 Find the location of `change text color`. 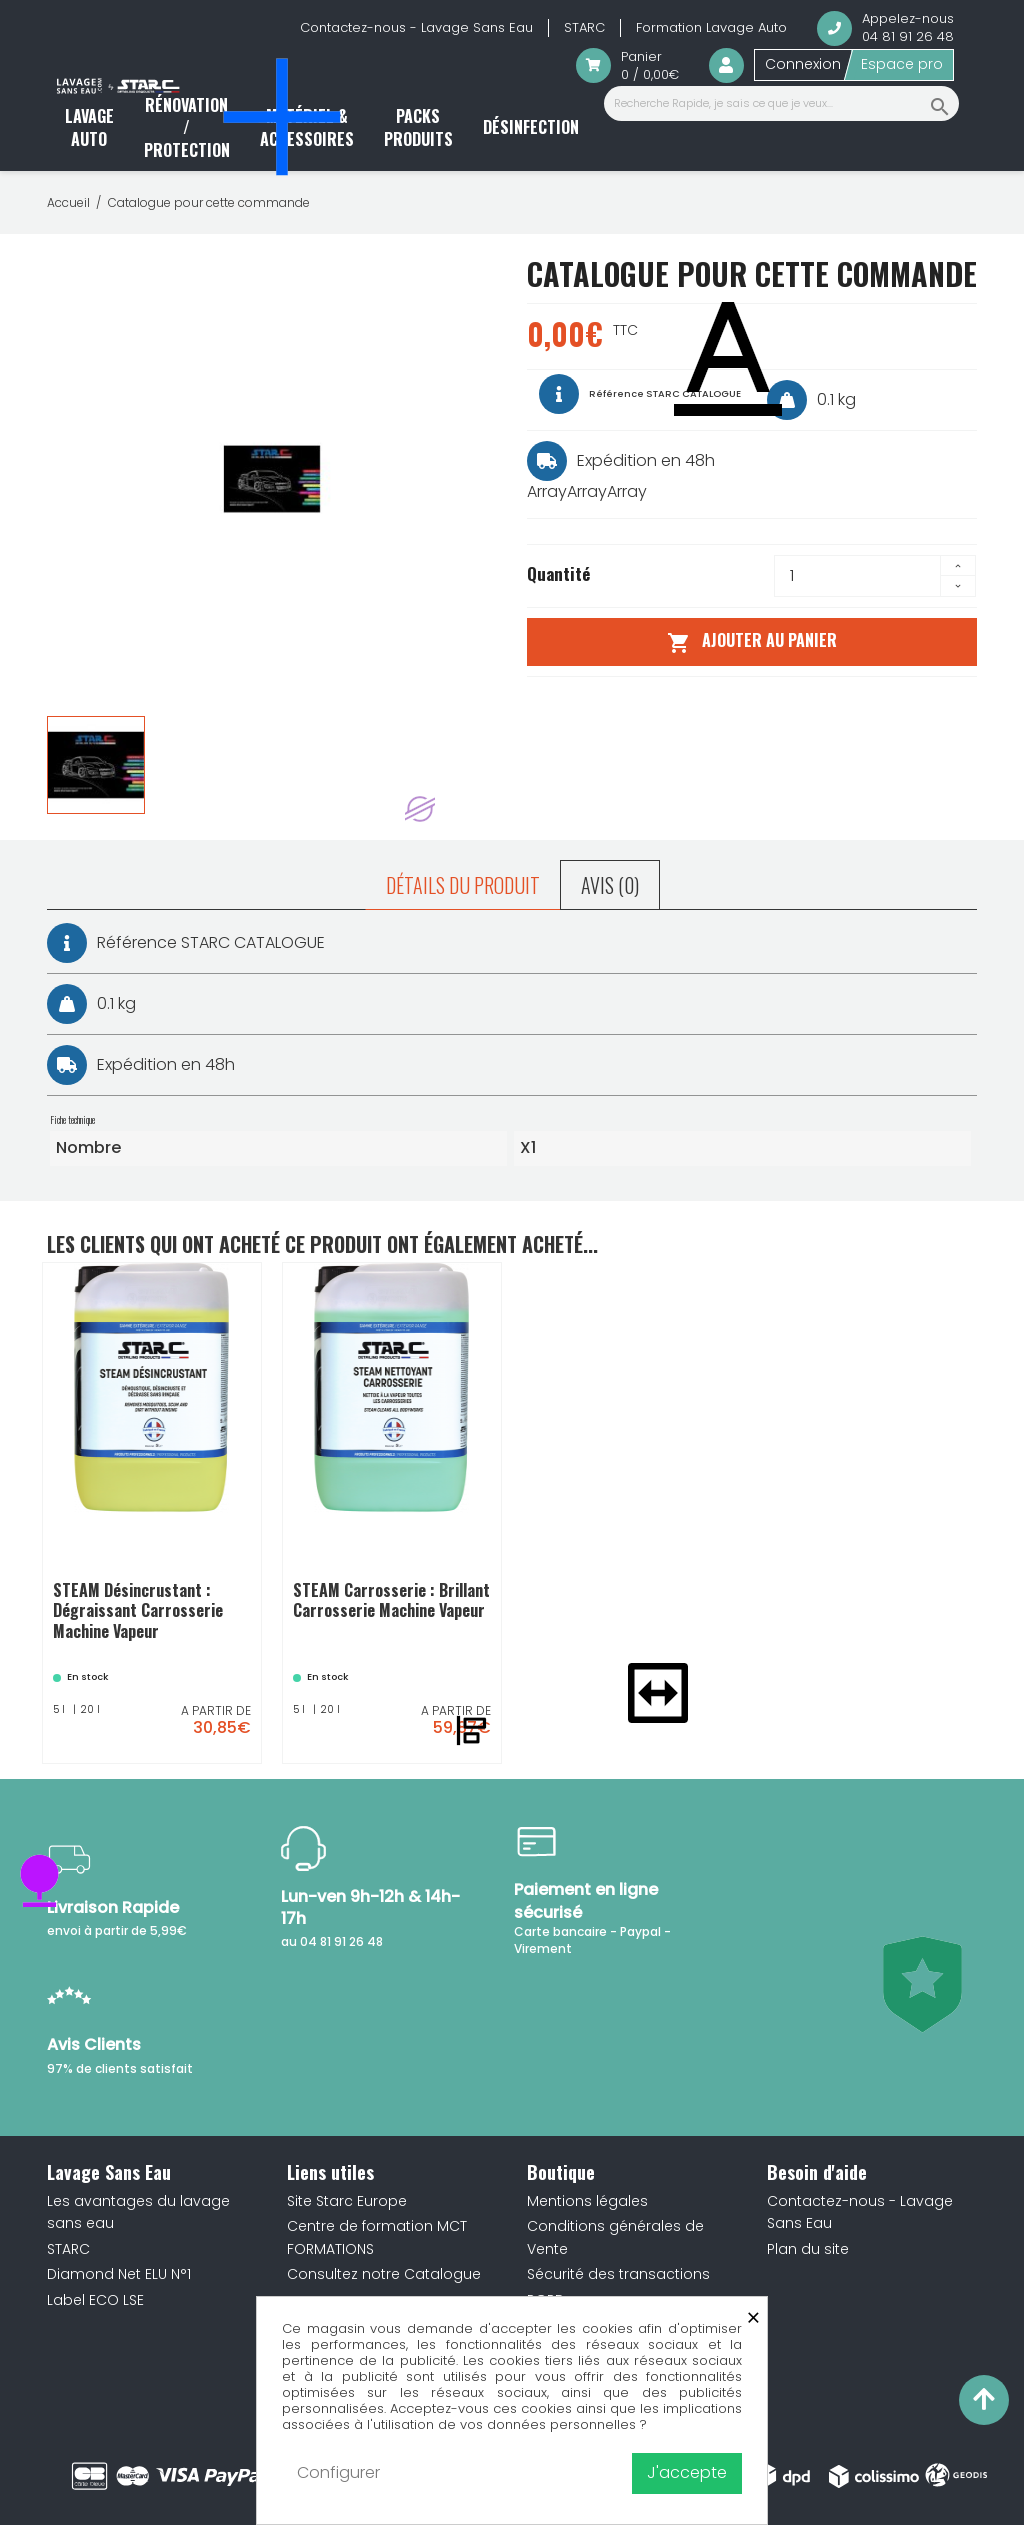

change text color is located at coordinates (728, 356).